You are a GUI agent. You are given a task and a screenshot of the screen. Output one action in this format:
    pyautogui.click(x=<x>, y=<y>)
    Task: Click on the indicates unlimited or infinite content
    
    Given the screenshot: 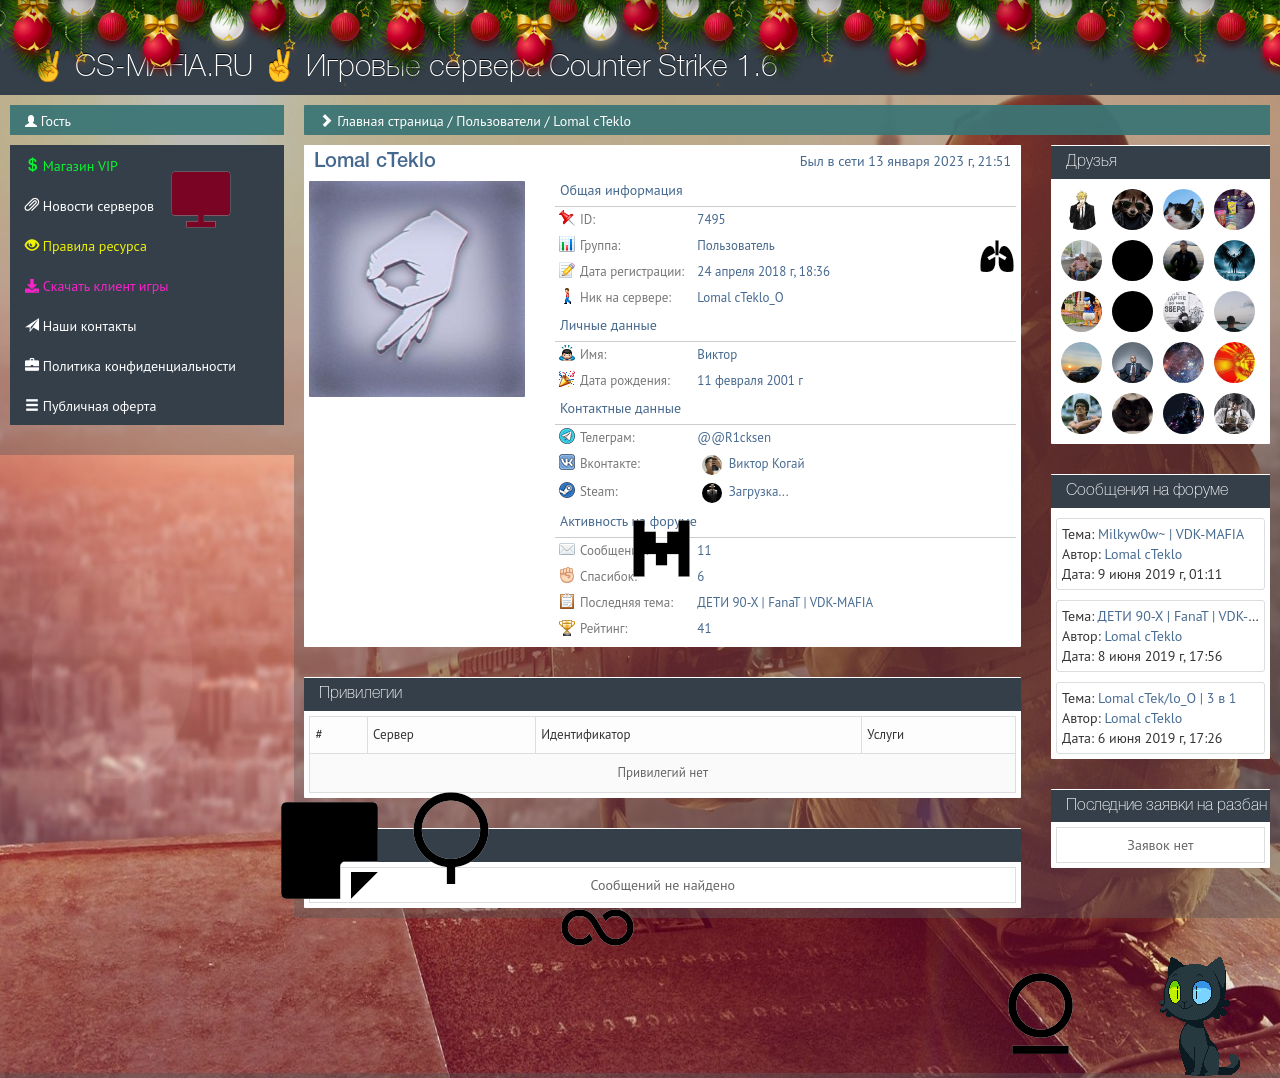 What is the action you would take?
    pyautogui.click(x=597, y=927)
    